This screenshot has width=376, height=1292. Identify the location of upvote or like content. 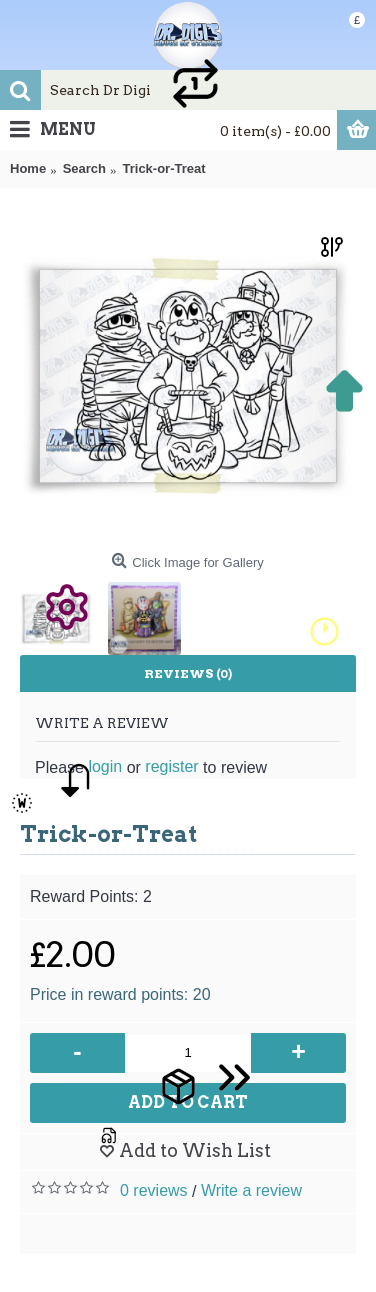
(344, 390).